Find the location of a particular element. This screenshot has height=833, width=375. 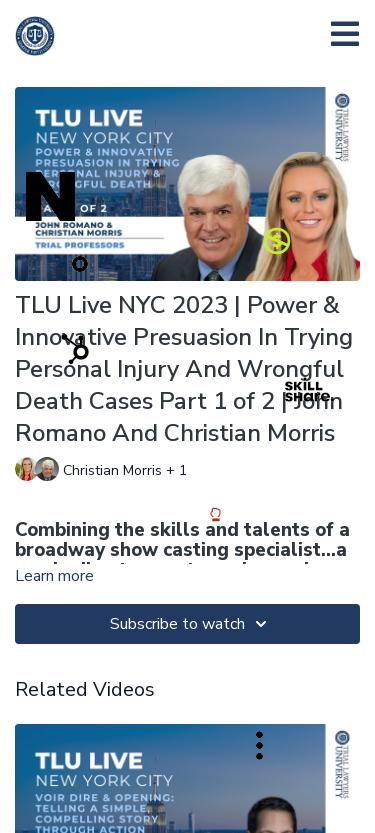

open the Skillshare app is located at coordinates (309, 389).